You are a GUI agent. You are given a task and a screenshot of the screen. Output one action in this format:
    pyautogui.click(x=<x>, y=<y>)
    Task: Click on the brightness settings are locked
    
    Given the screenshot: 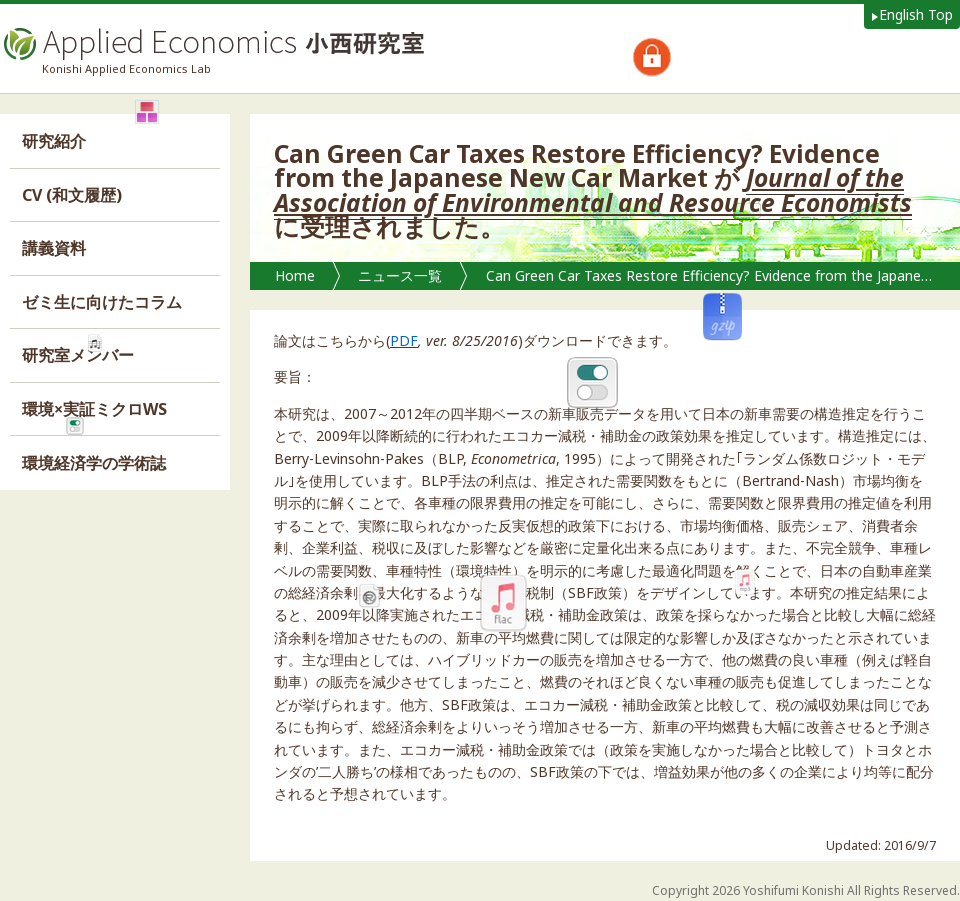 What is the action you would take?
    pyautogui.click(x=652, y=57)
    